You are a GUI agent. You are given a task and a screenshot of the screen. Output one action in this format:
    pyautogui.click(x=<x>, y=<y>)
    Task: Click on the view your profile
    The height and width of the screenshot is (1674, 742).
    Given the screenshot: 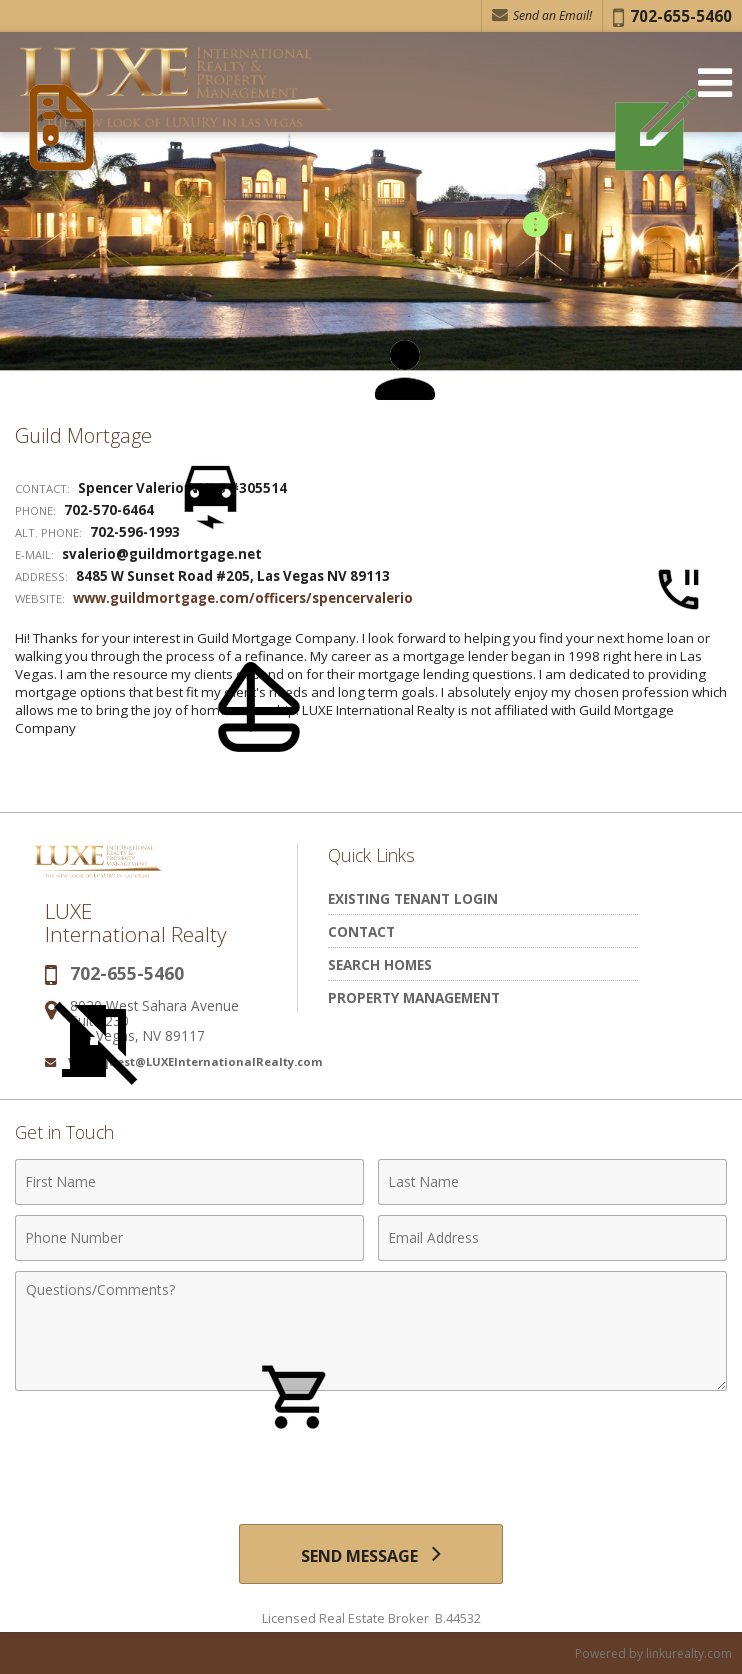 What is the action you would take?
    pyautogui.click(x=405, y=370)
    